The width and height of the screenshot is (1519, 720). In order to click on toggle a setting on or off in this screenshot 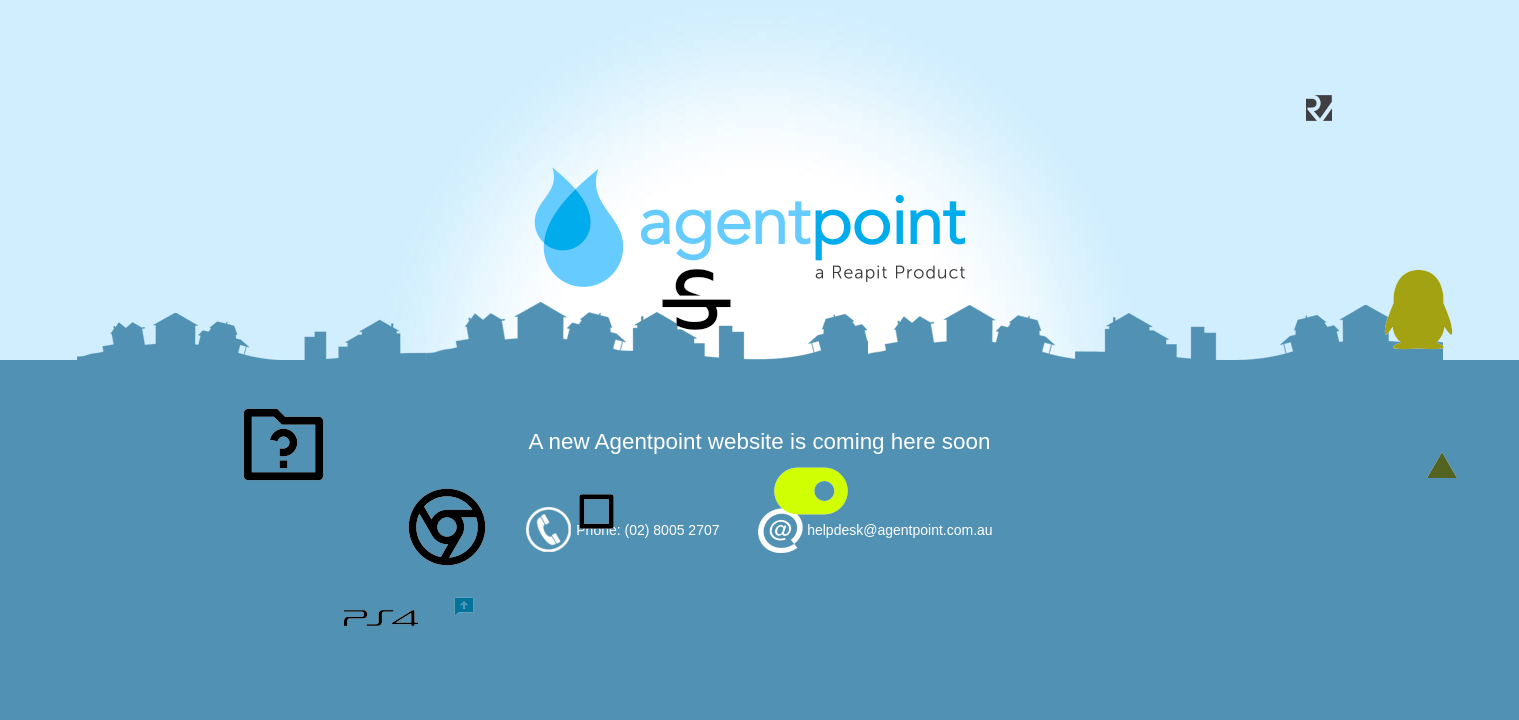, I will do `click(811, 491)`.